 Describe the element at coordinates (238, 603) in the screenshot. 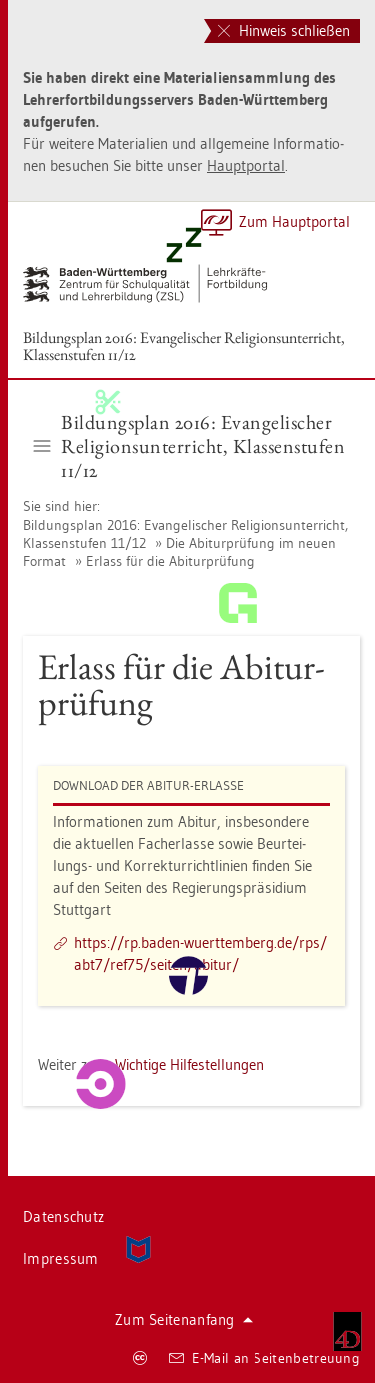

I see `Grid.ai company logo` at that location.